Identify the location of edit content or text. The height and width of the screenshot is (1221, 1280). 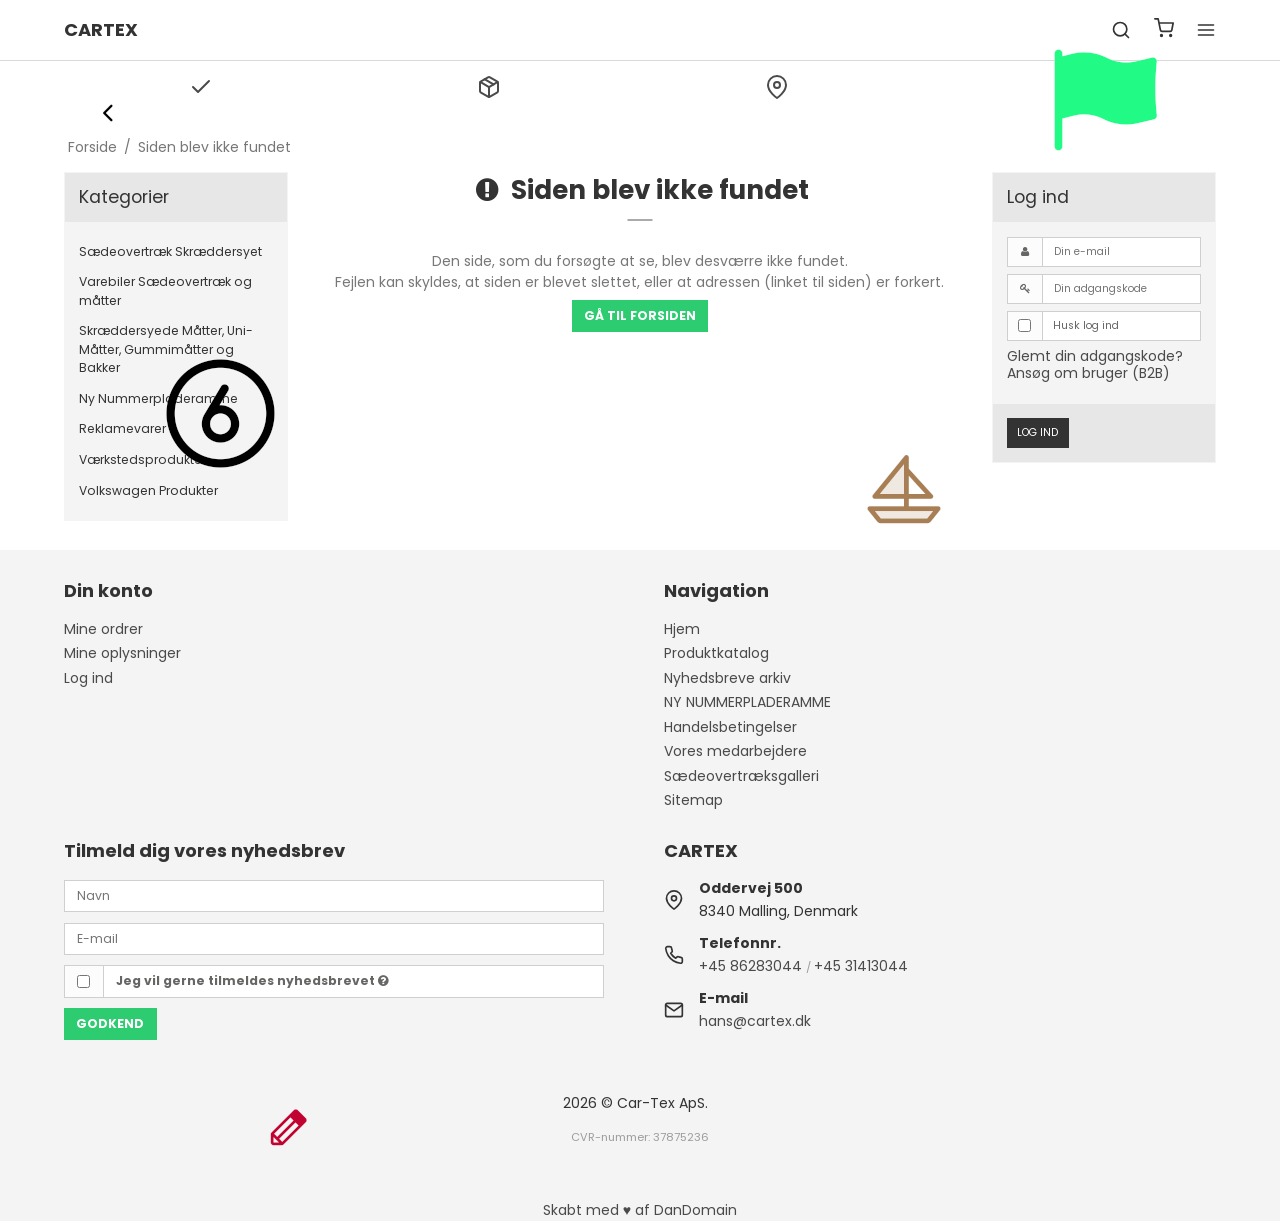
(288, 1128).